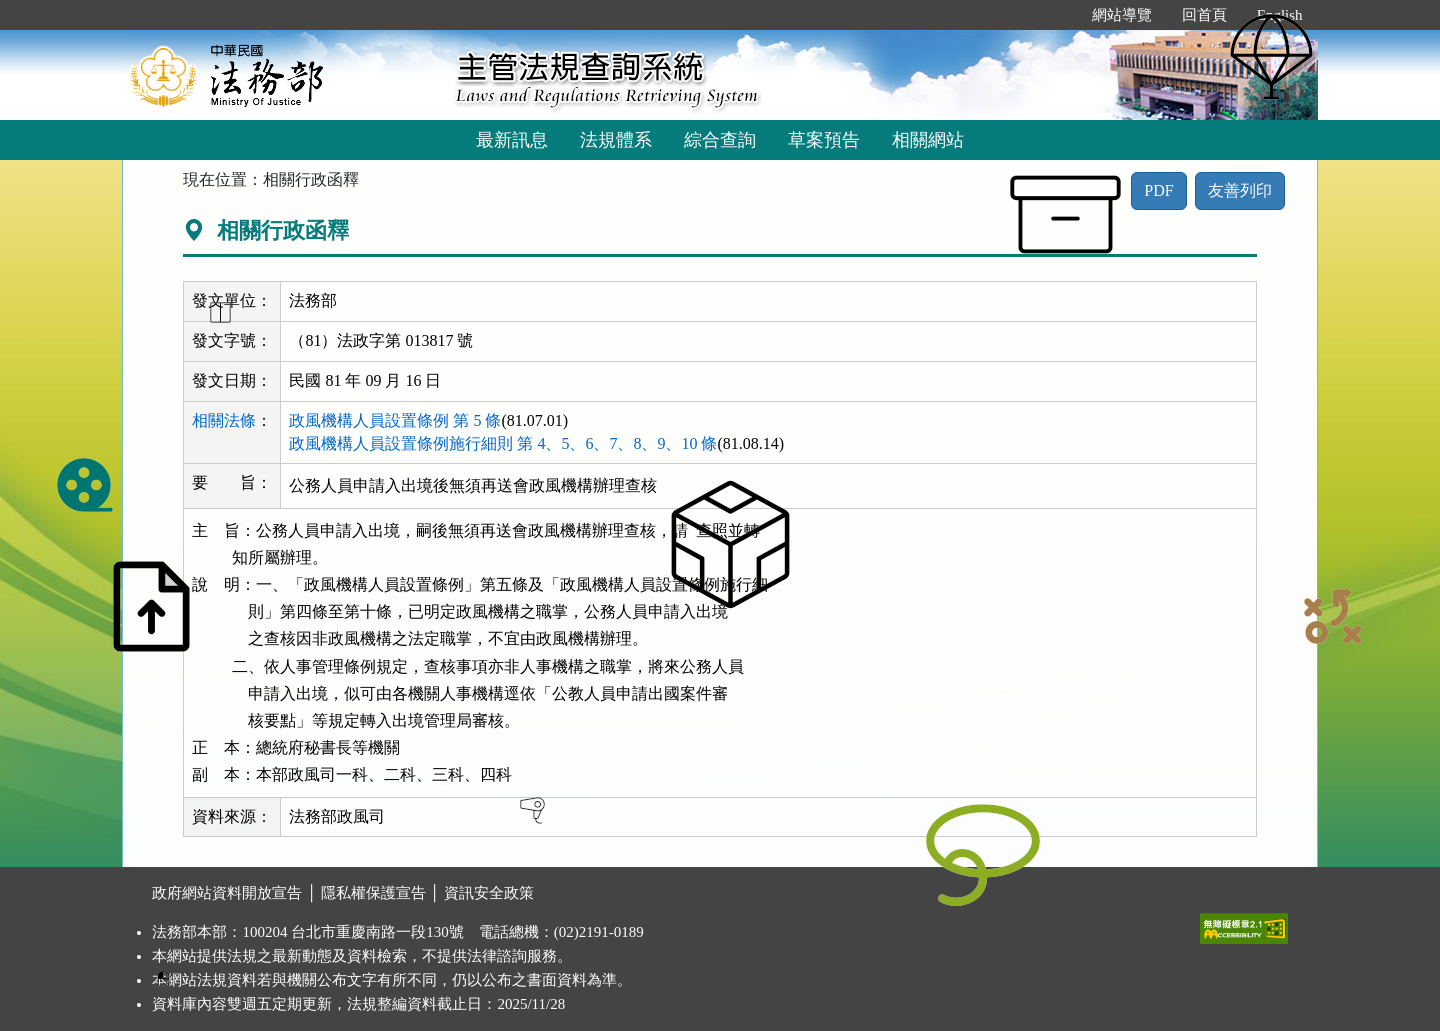 The height and width of the screenshot is (1031, 1440). I want to click on archive an item or conversation, so click(1065, 214).